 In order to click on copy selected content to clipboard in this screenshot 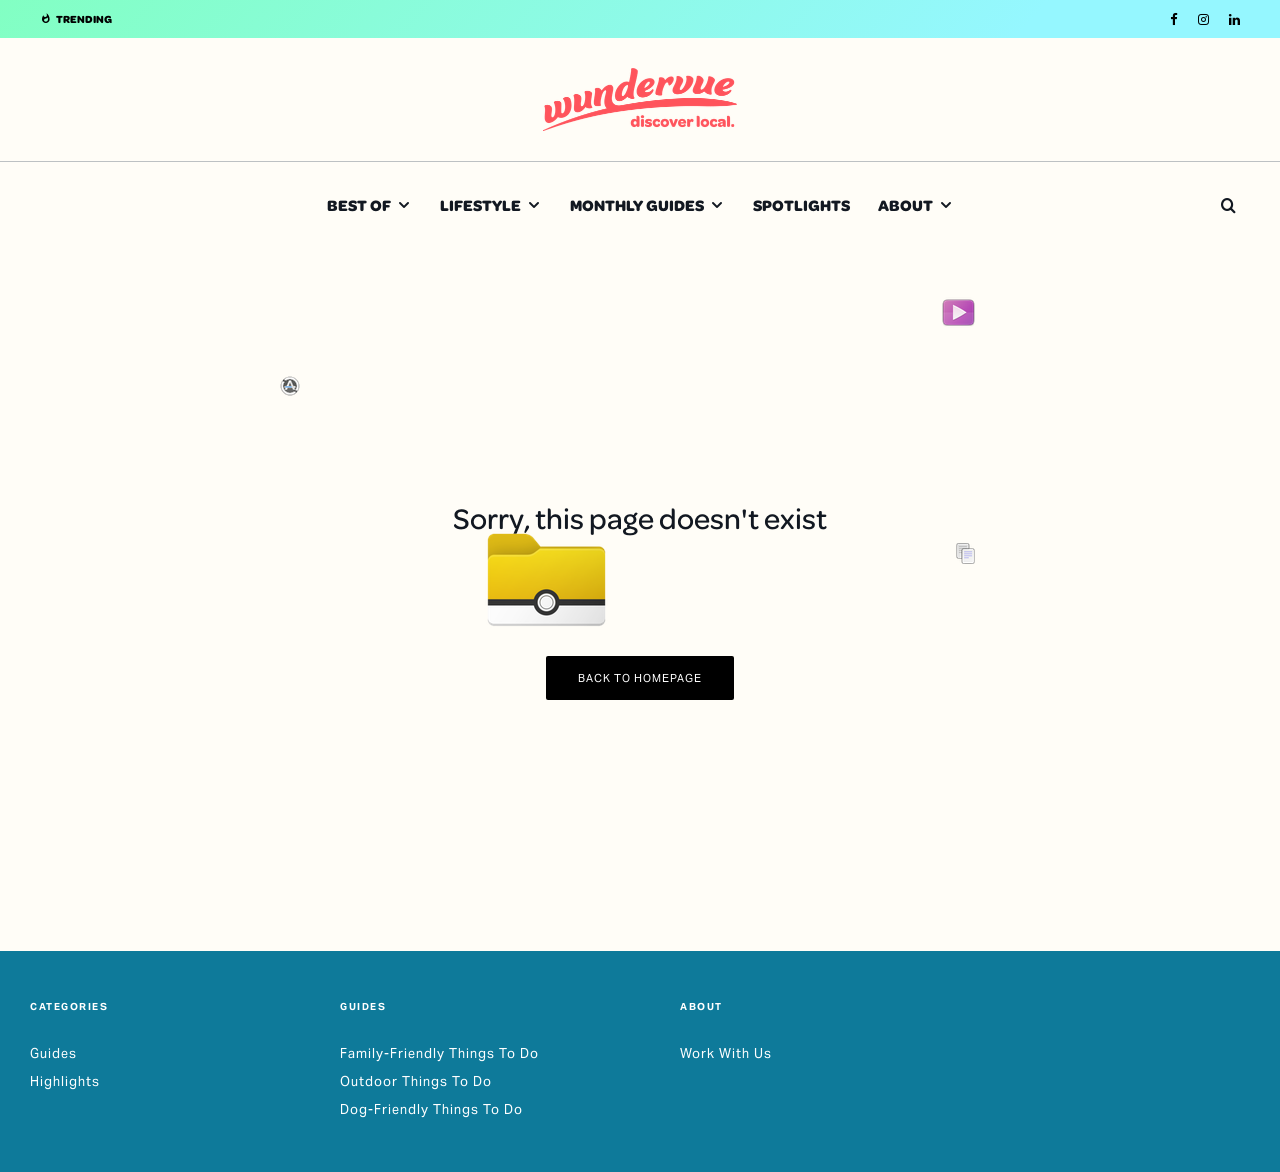, I will do `click(965, 553)`.